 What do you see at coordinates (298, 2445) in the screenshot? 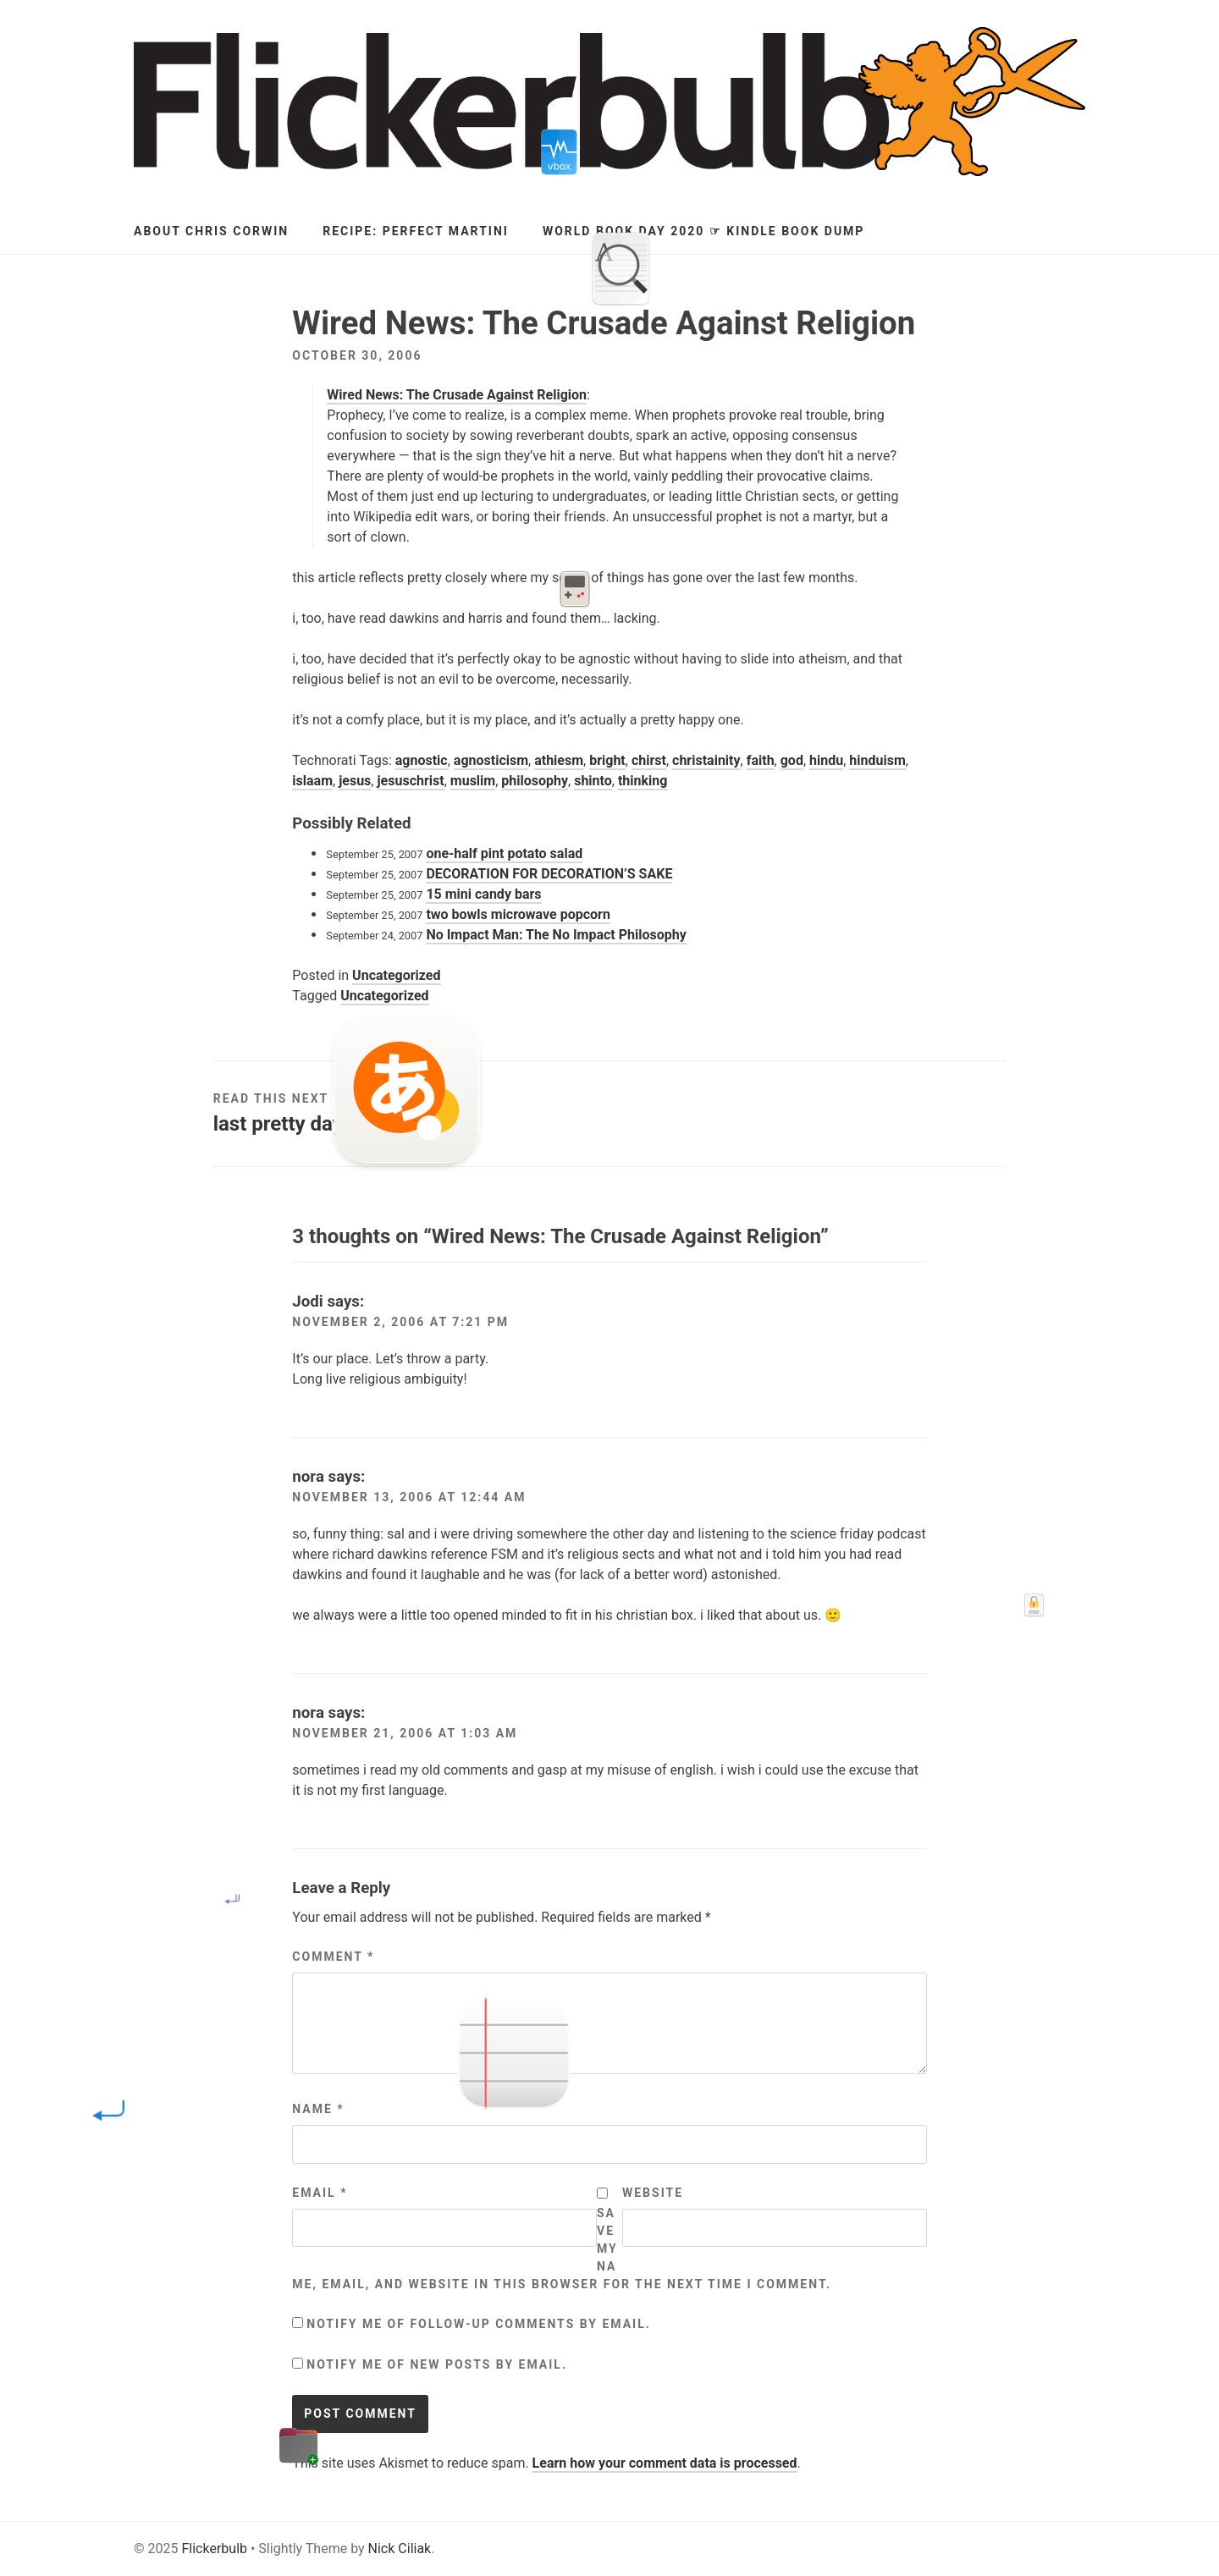
I see `create a new folder` at bounding box center [298, 2445].